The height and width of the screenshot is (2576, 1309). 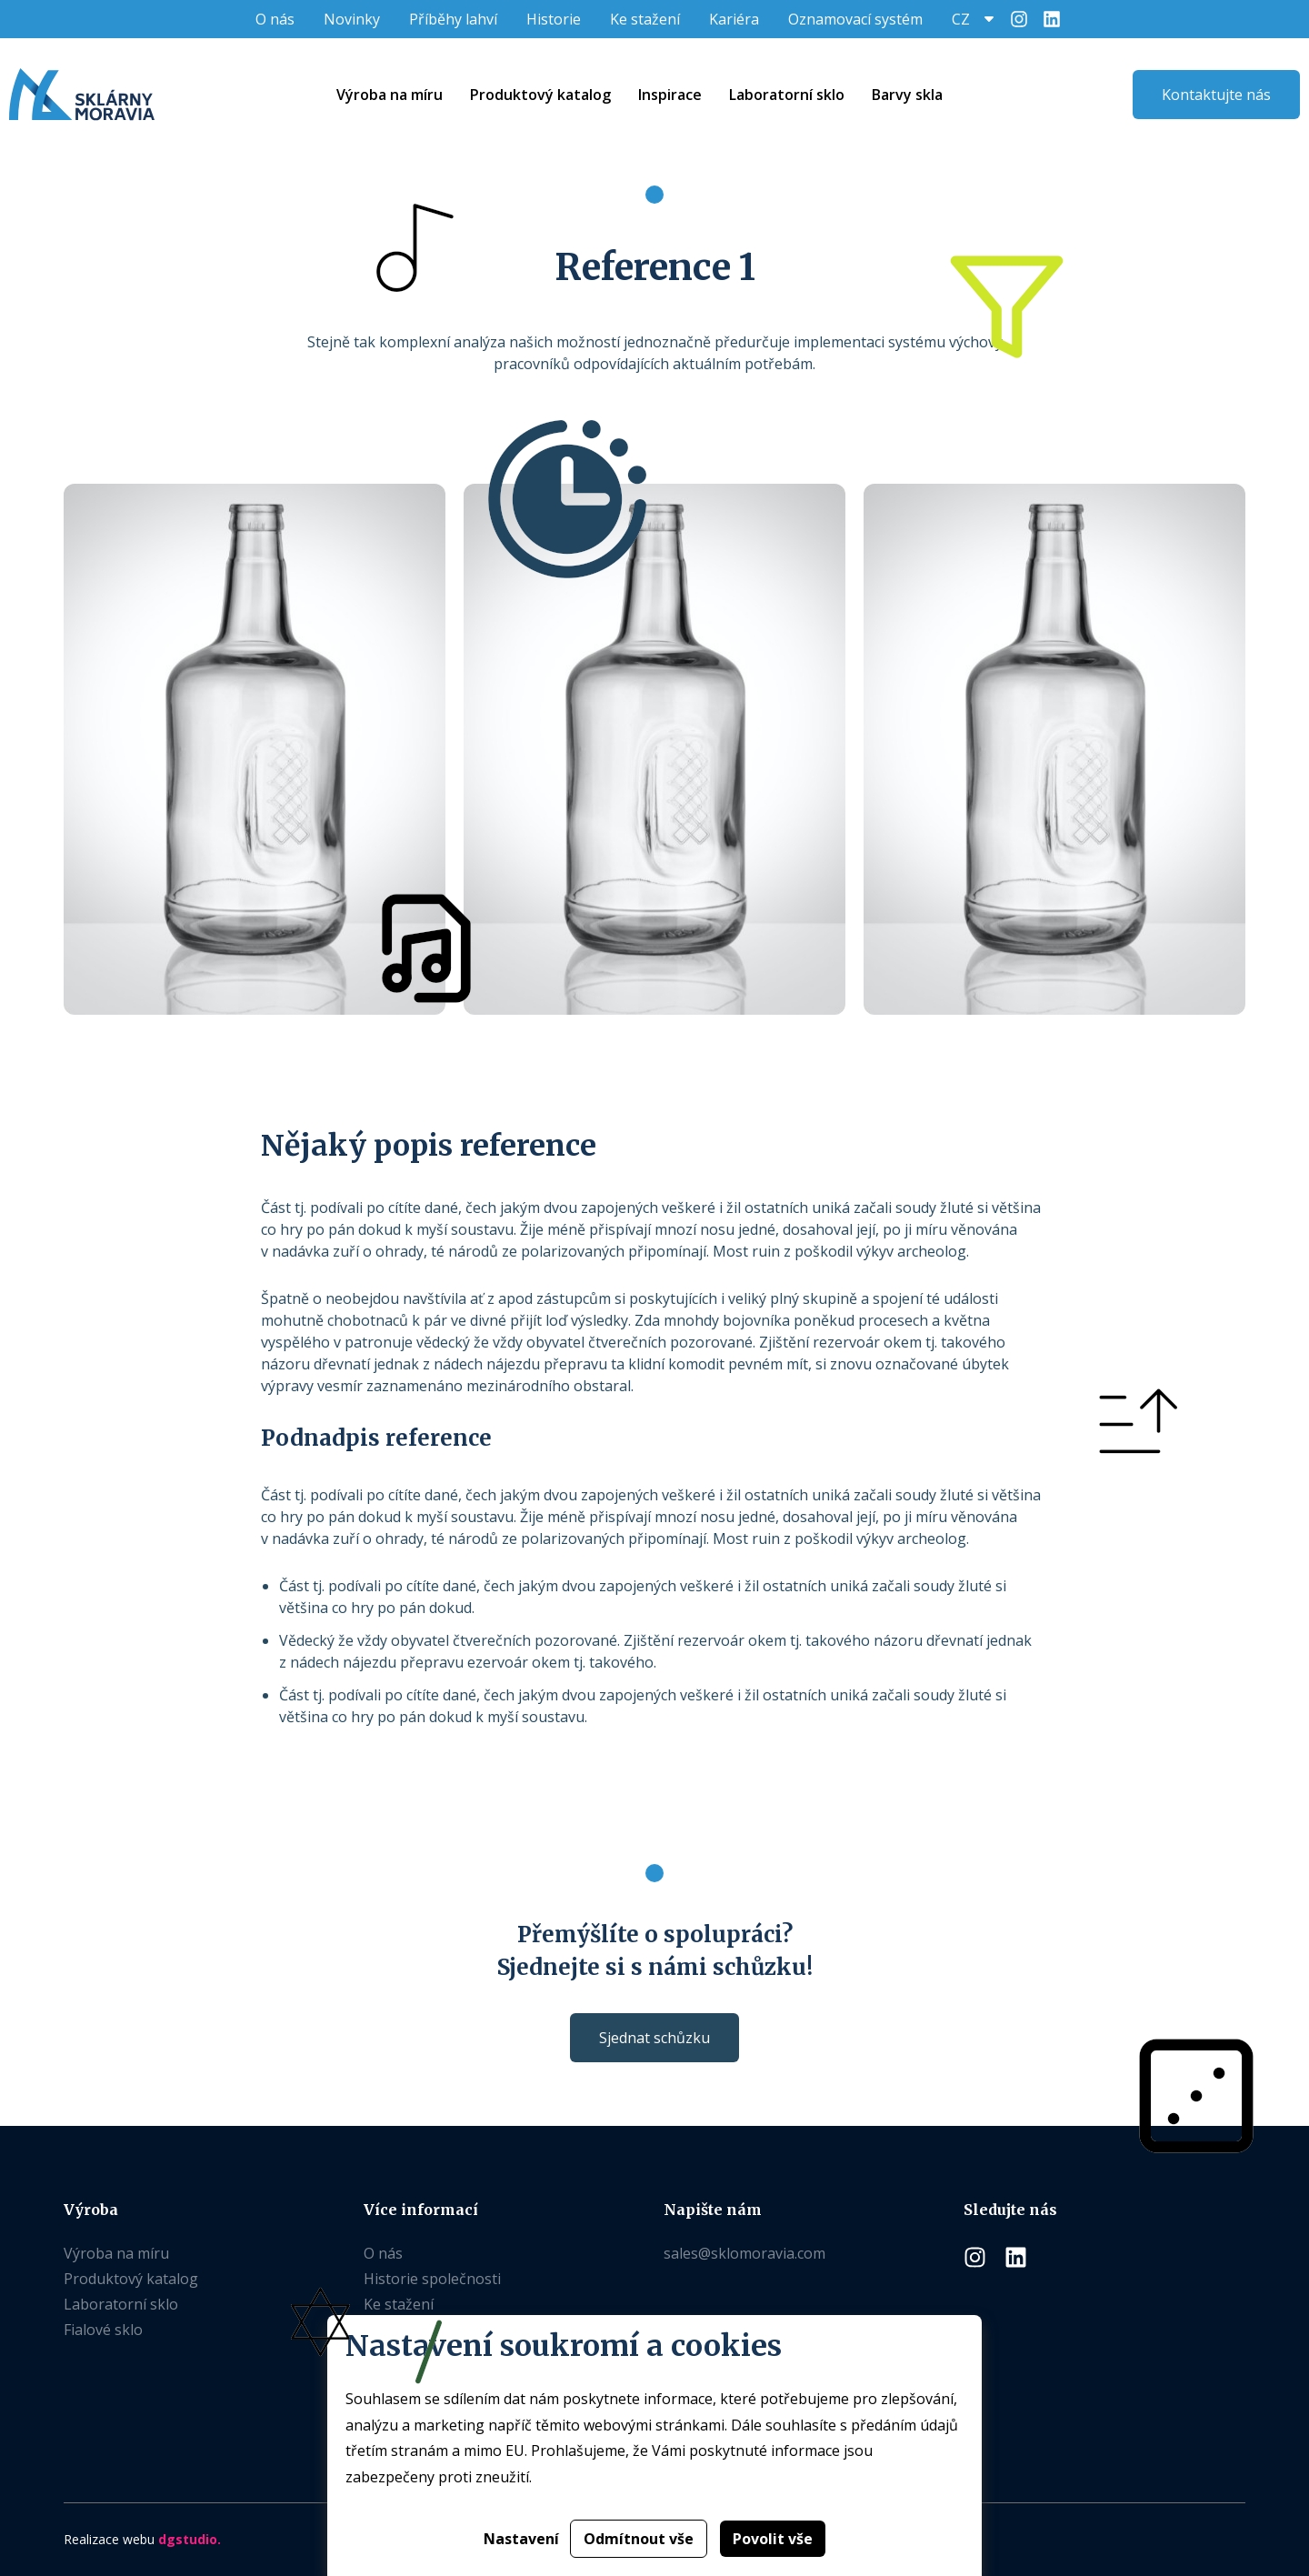 What do you see at coordinates (320, 2321) in the screenshot?
I see `indicates Jewish religious content or services` at bounding box center [320, 2321].